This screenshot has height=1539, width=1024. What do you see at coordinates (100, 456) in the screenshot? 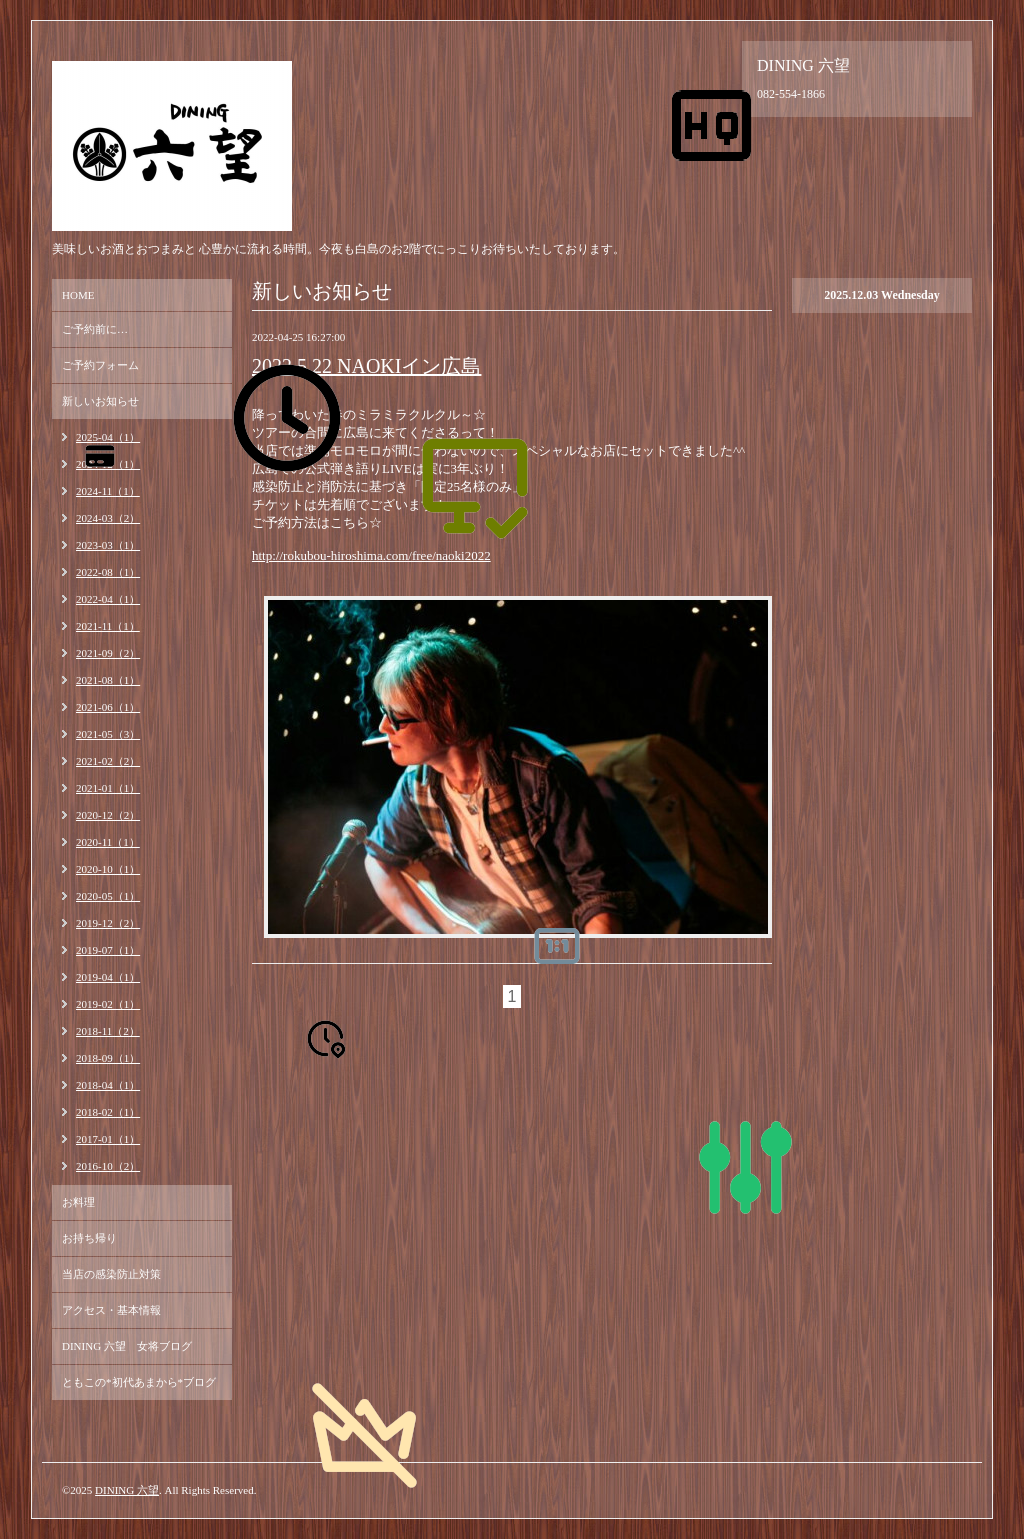
I see `manage your payment methods` at bounding box center [100, 456].